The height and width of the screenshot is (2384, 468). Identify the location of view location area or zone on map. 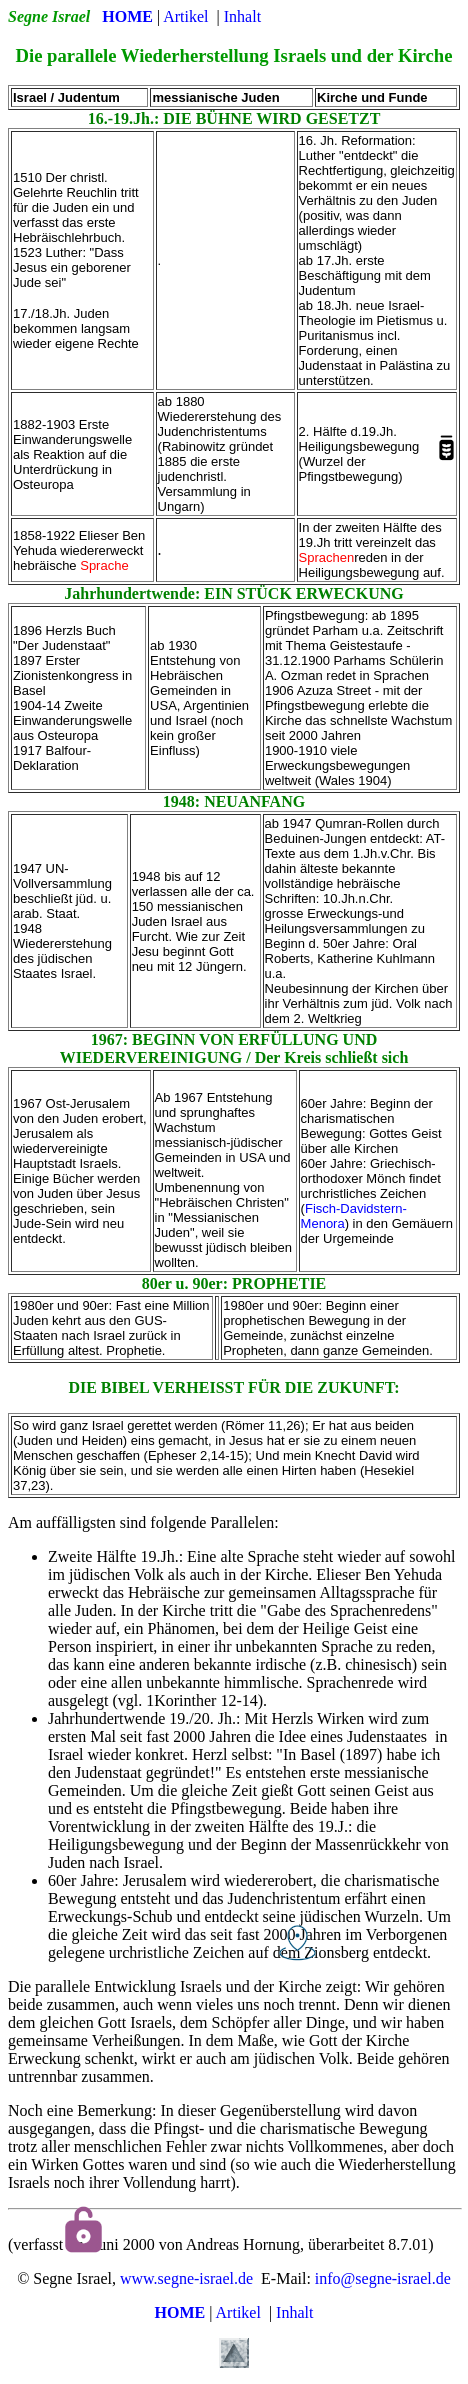
(297, 1943).